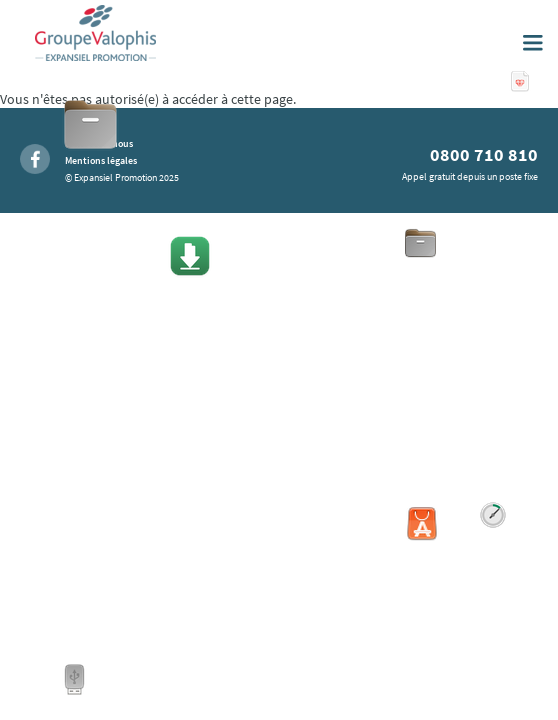 The image size is (558, 720). What do you see at coordinates (520, 81) in the screenshot?
I see `ruby programming language source file` at bounding box center [520, 81].